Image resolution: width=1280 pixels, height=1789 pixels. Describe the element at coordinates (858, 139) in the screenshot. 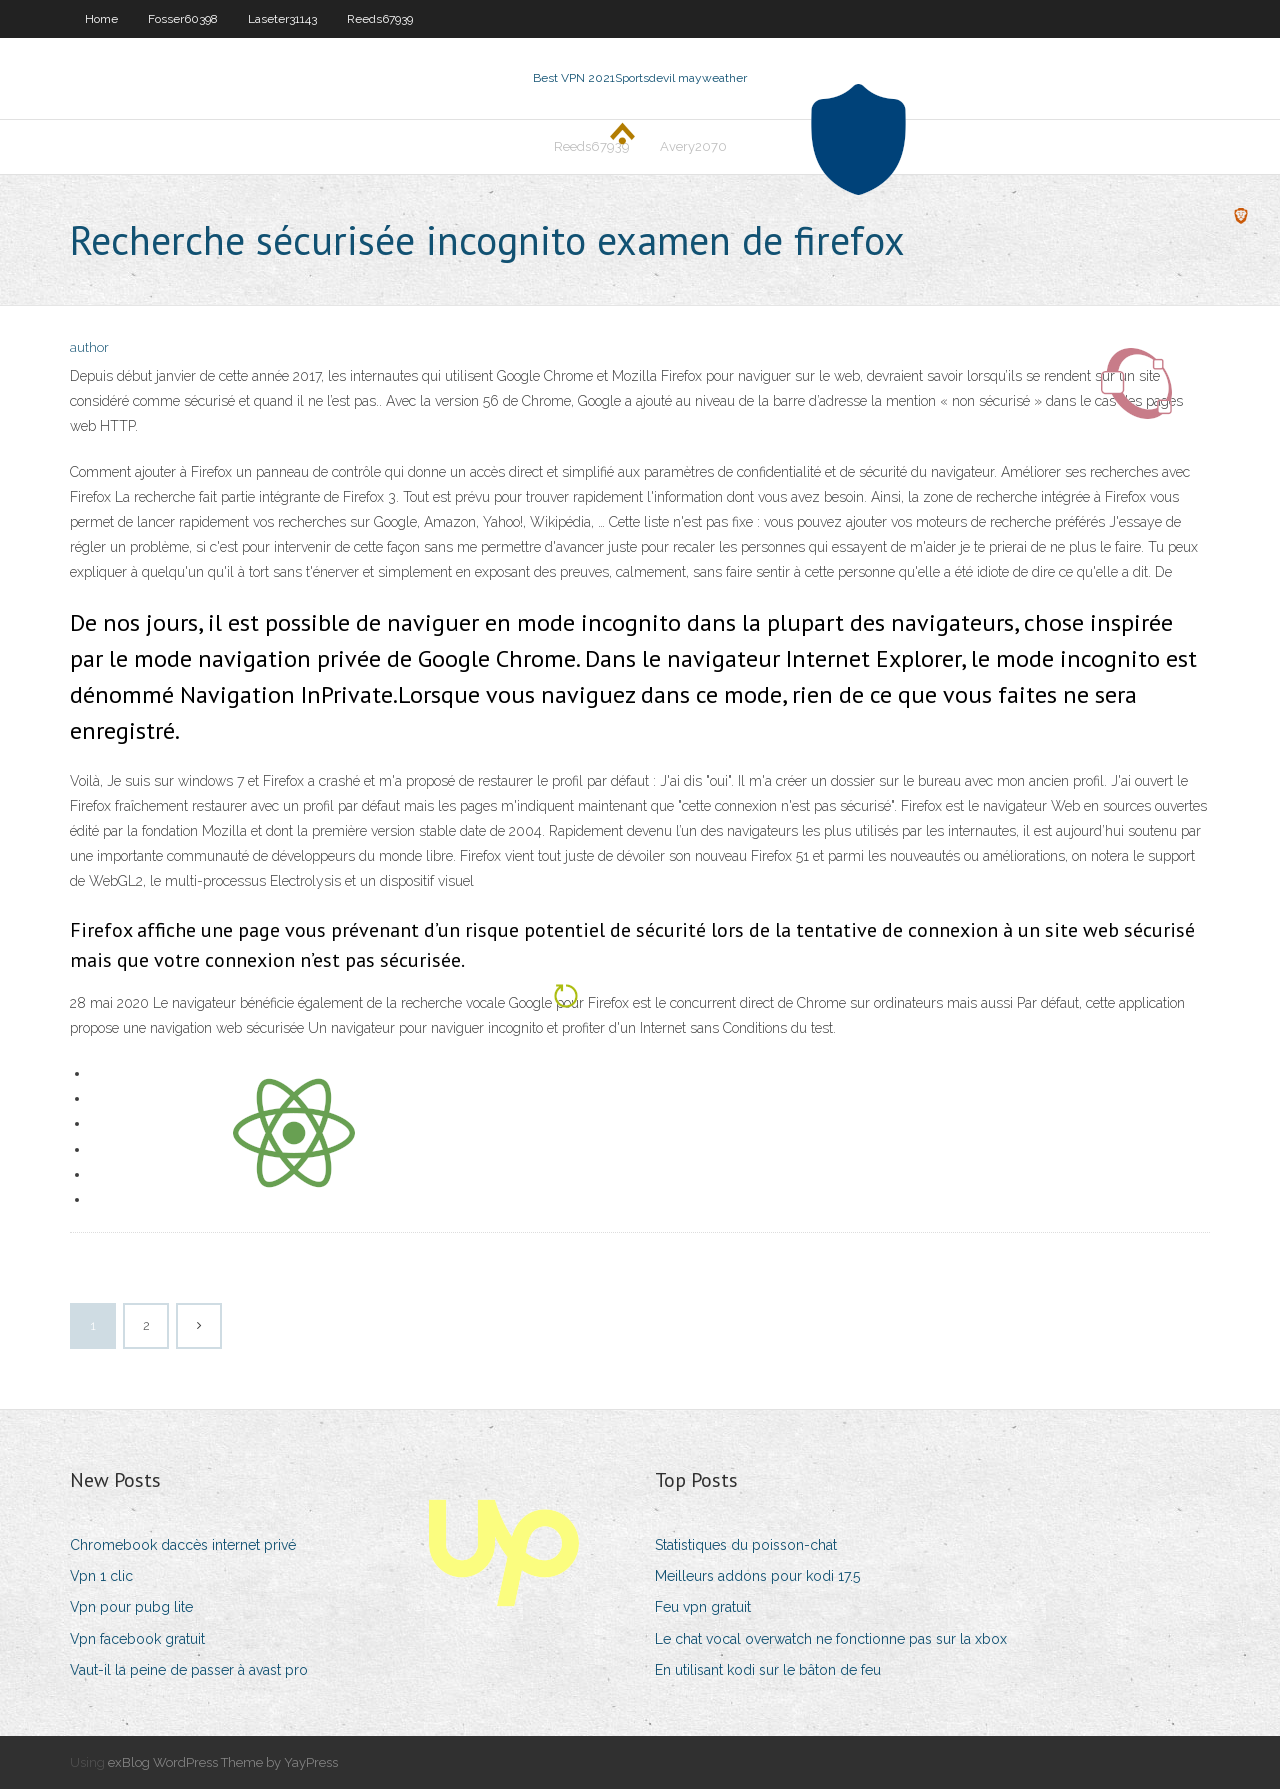

I see `open NextDNS settings` at that location.